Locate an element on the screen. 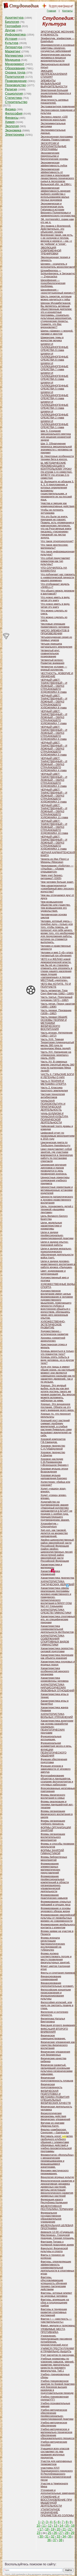 Image resolution: width=77 pixels, height=2576 pixels. apply bold formatting to selected text is located at coordinates (67, 1586).